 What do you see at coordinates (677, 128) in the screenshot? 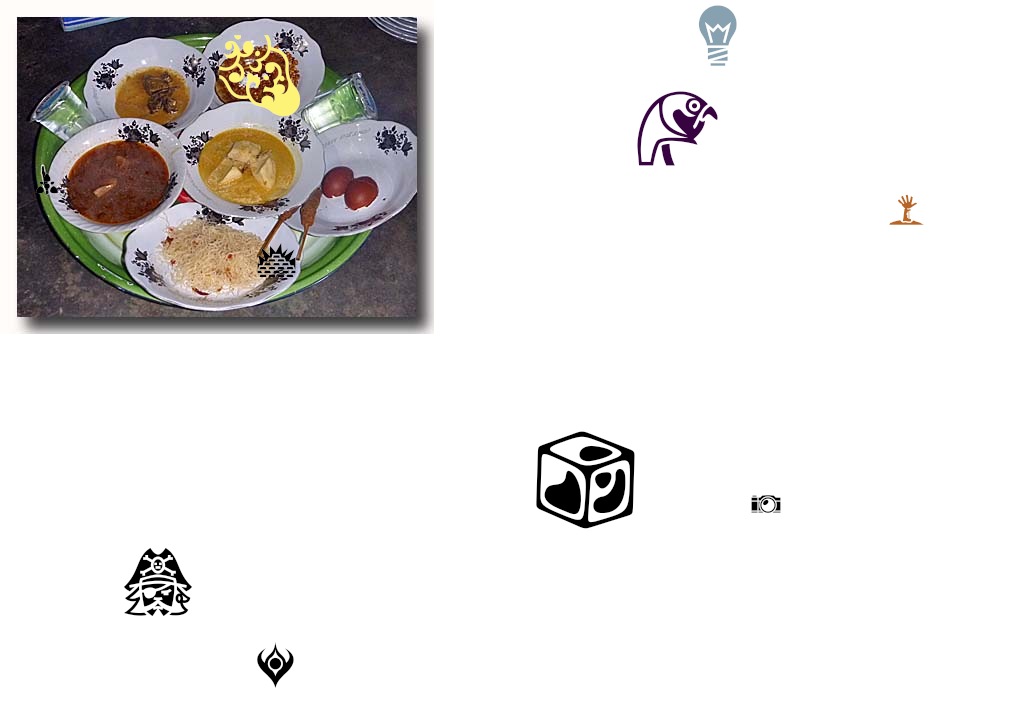
I see `egyptian mythology or ancient egypt themed content` at bounding box center [677, 128].